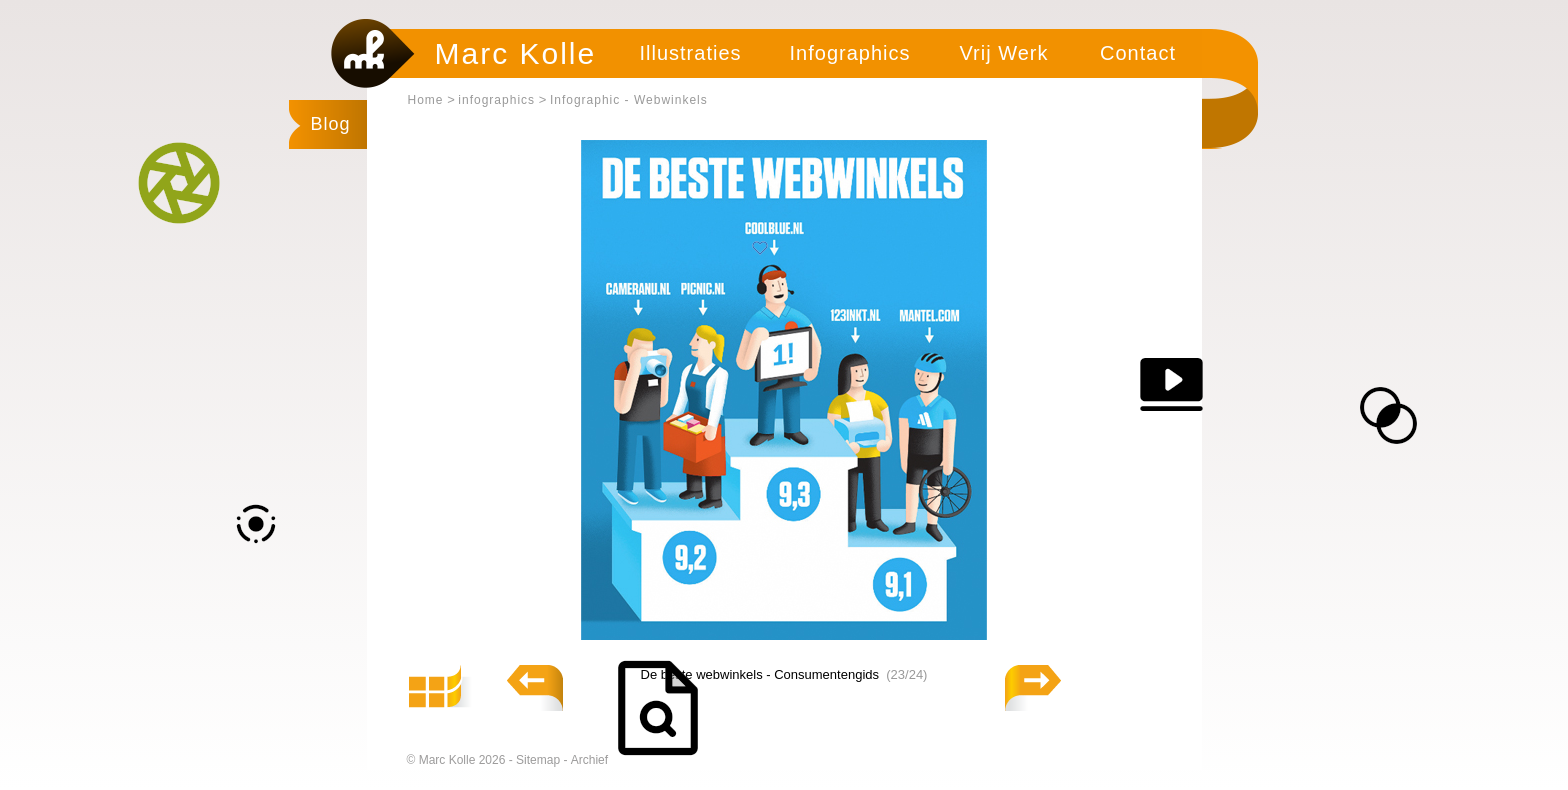  Describe the element at coordinates (658, 708) in the screenshot. I see `search within a document or file` at that location.